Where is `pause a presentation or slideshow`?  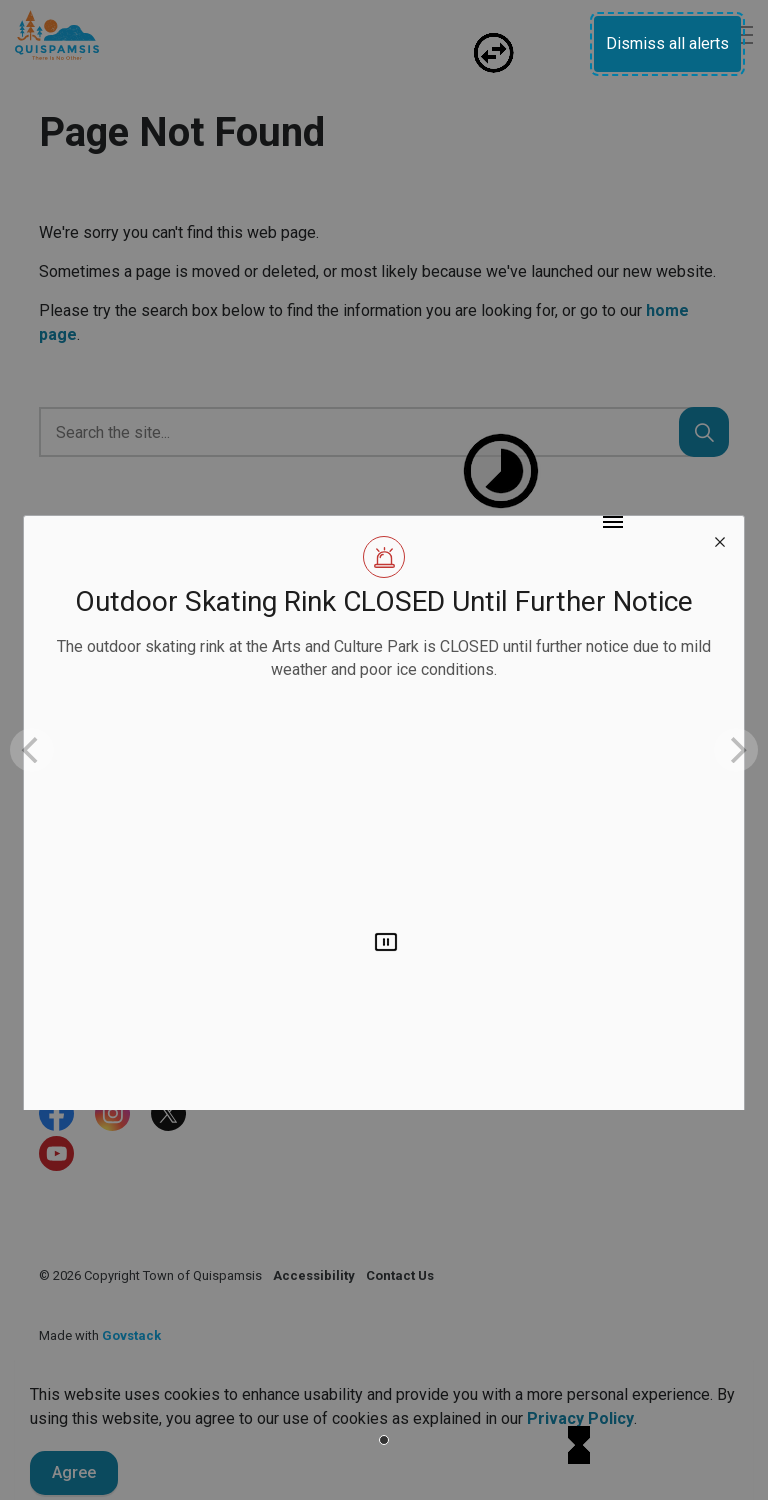
pause a presentation or slideshow is located at coordinates (386, 942).